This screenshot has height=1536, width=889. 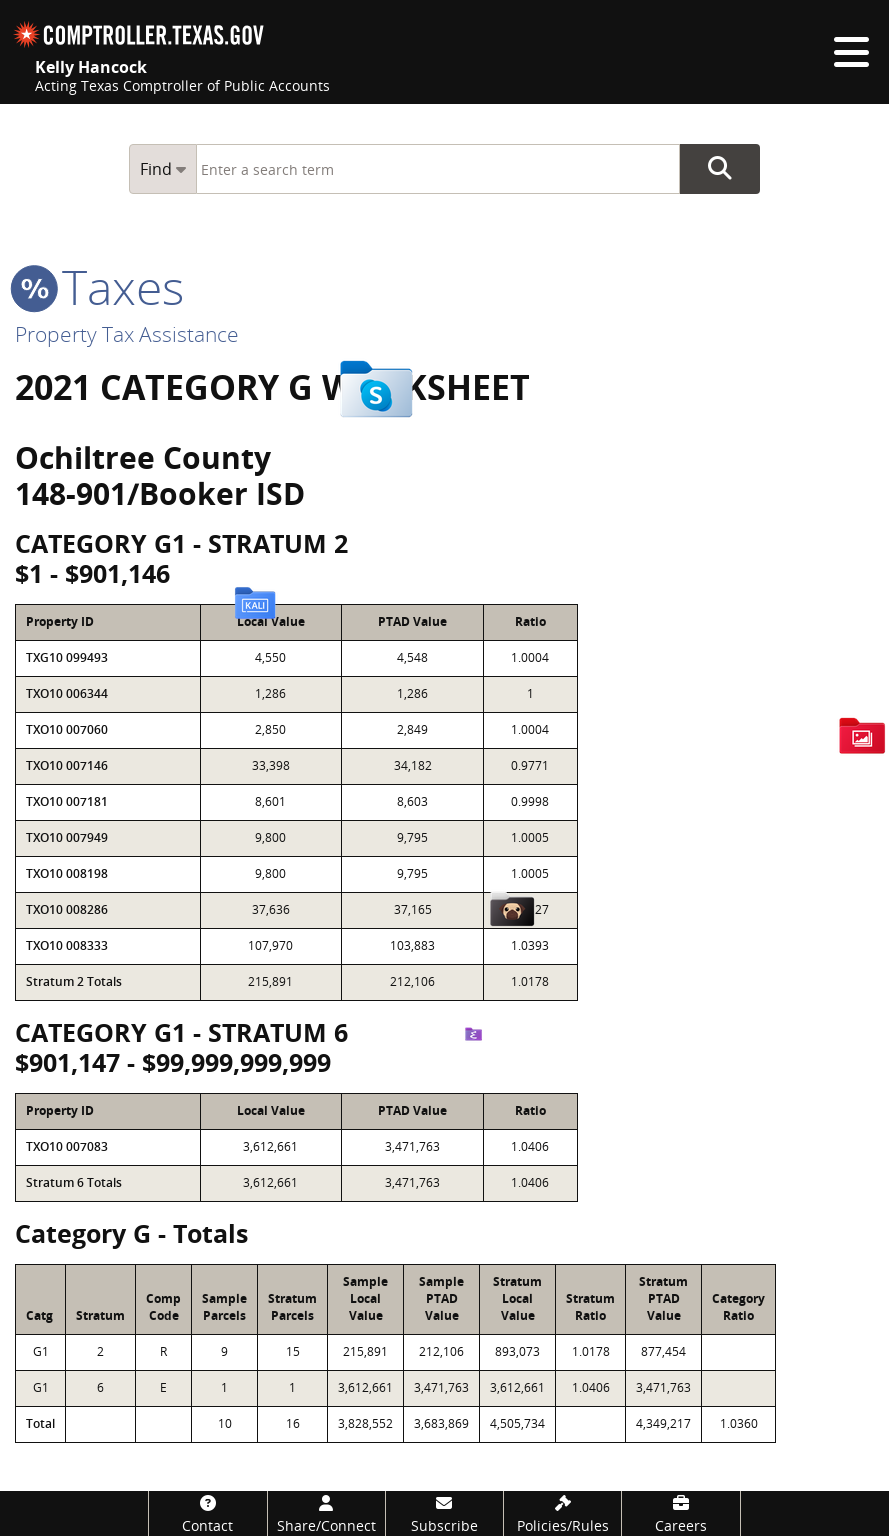 I want to click on open 4K Slideshow Maker project folder, so click(x=862, y=737).